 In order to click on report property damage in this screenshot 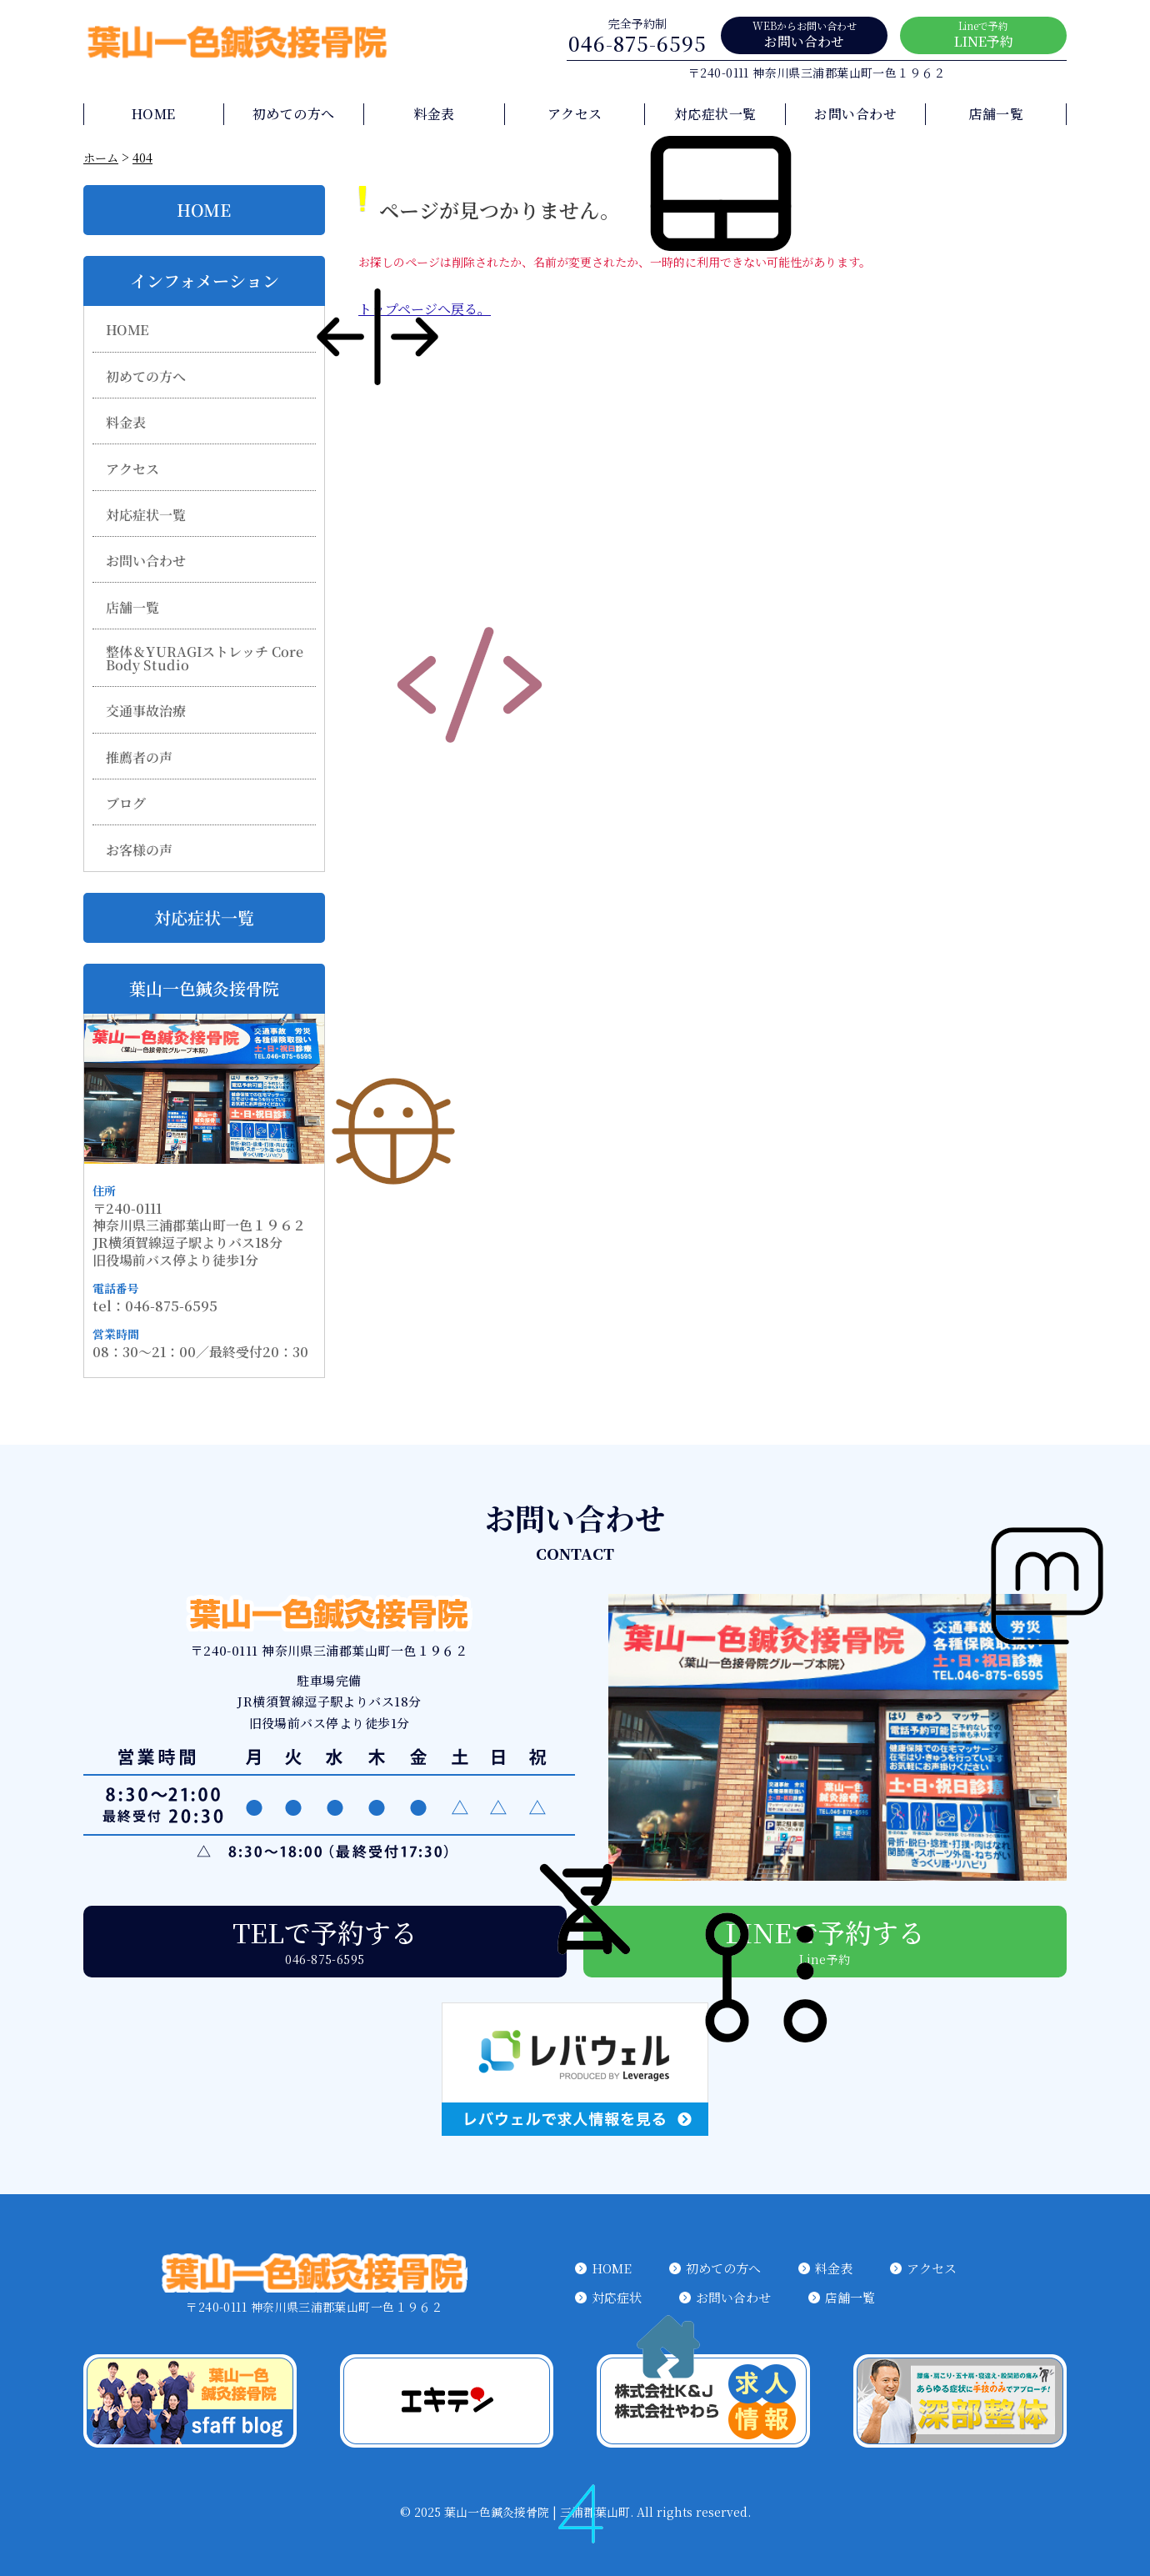, I will do `click(668, 2347)`.